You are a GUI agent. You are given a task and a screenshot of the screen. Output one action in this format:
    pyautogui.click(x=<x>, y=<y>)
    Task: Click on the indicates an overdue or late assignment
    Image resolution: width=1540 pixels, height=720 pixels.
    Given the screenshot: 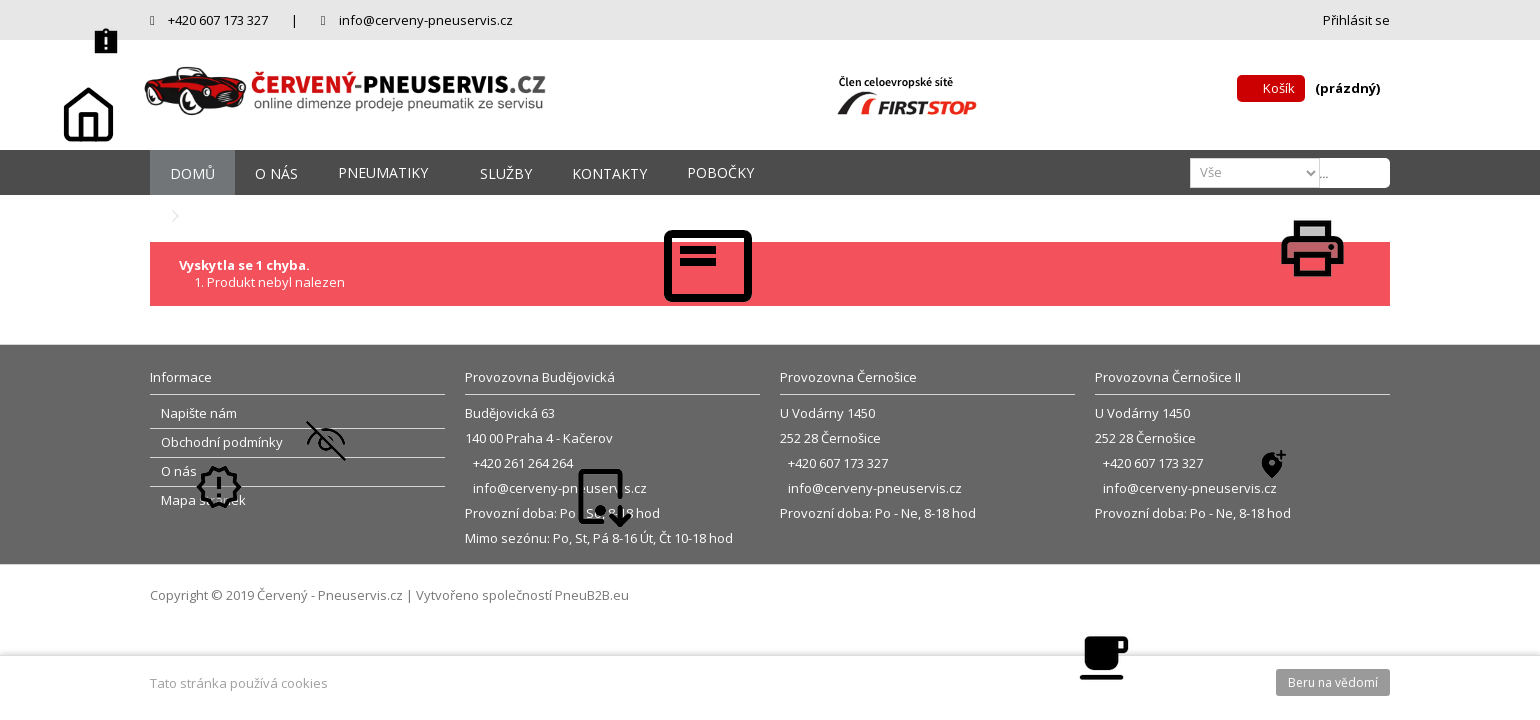 What is the action you would take?
    pyautogui.click(x=106, y=42)
    